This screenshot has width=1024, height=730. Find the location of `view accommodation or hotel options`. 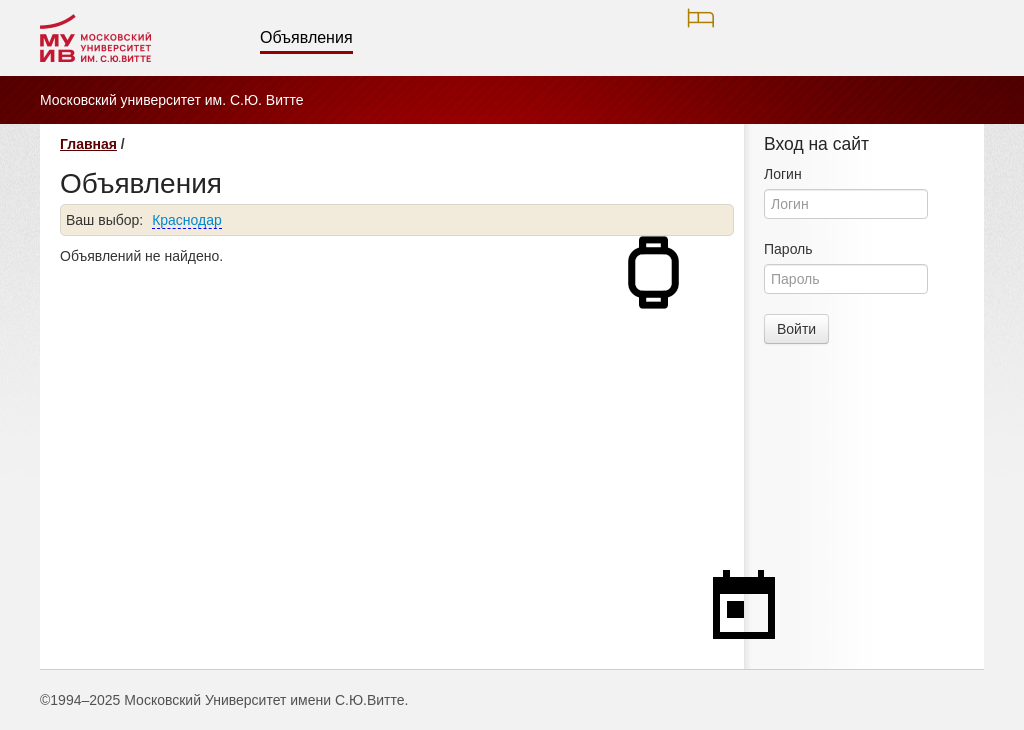

view accommodation or hotel options is located at coordinates (700, 18).